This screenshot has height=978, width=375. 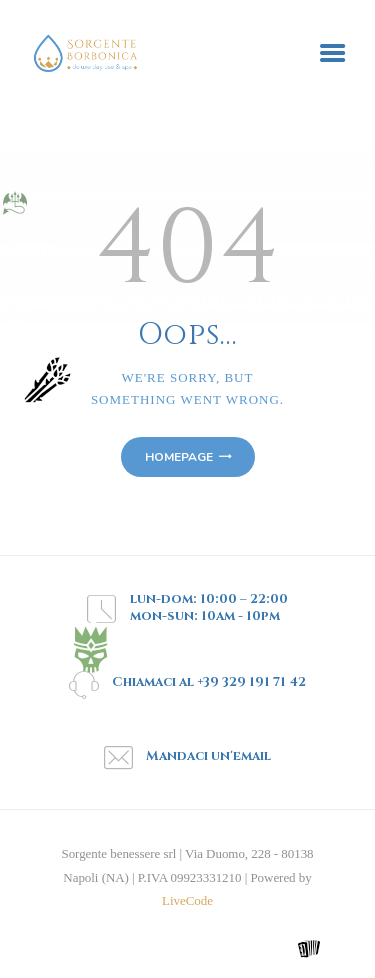 I want to click on select a devil or demon character, so click(x=15, y=203).